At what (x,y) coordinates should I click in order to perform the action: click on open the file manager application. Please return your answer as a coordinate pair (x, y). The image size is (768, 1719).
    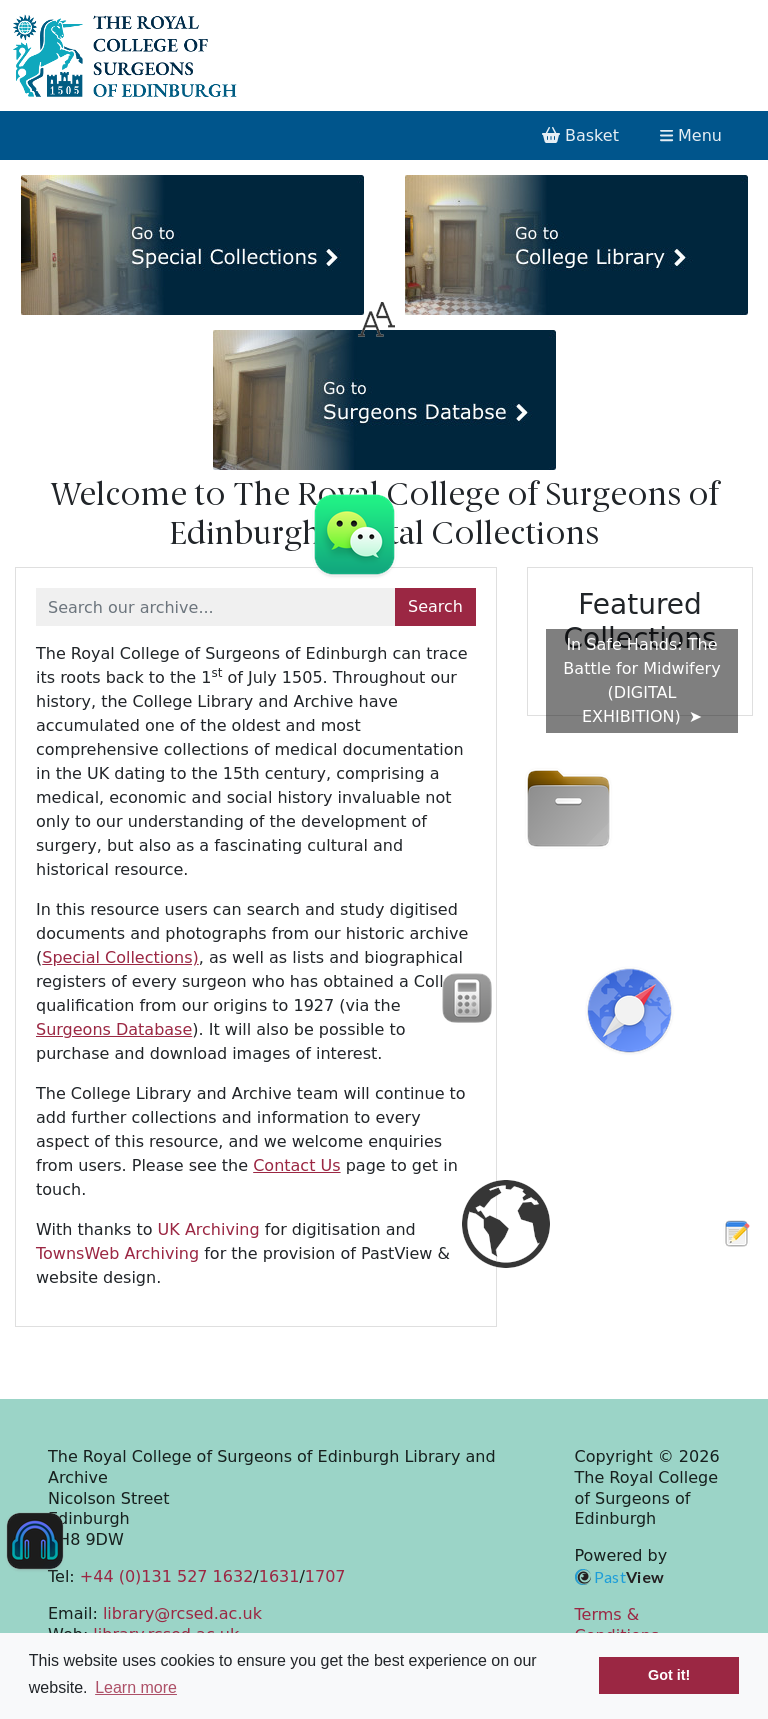
    Looking at the image, I should click on (568, 808).